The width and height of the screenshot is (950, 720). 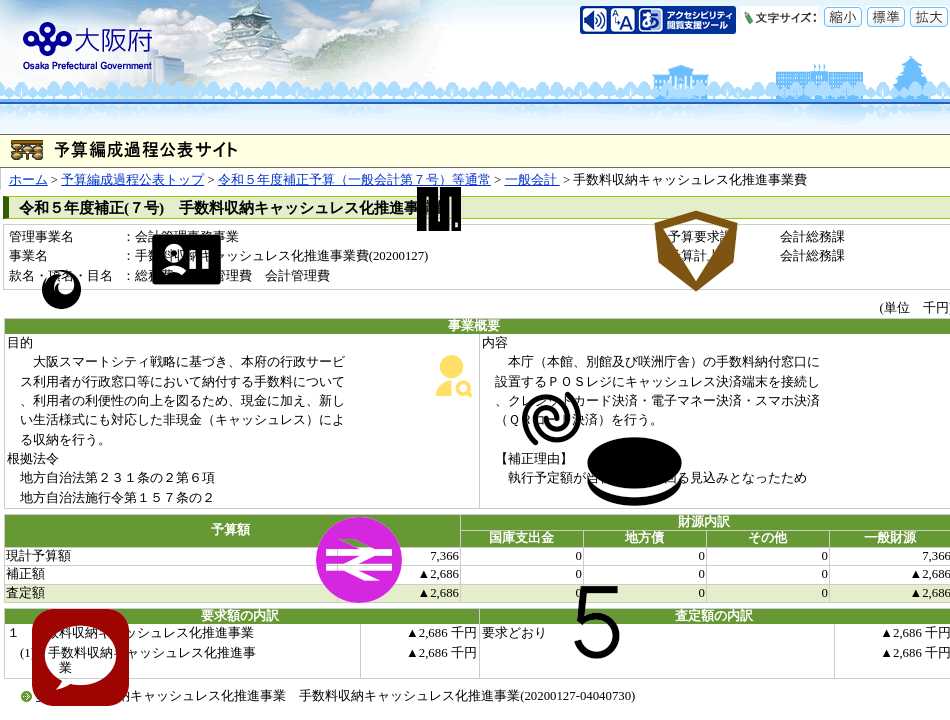 I want to click on view your coin balance or currency, so click(x=634, y=471).